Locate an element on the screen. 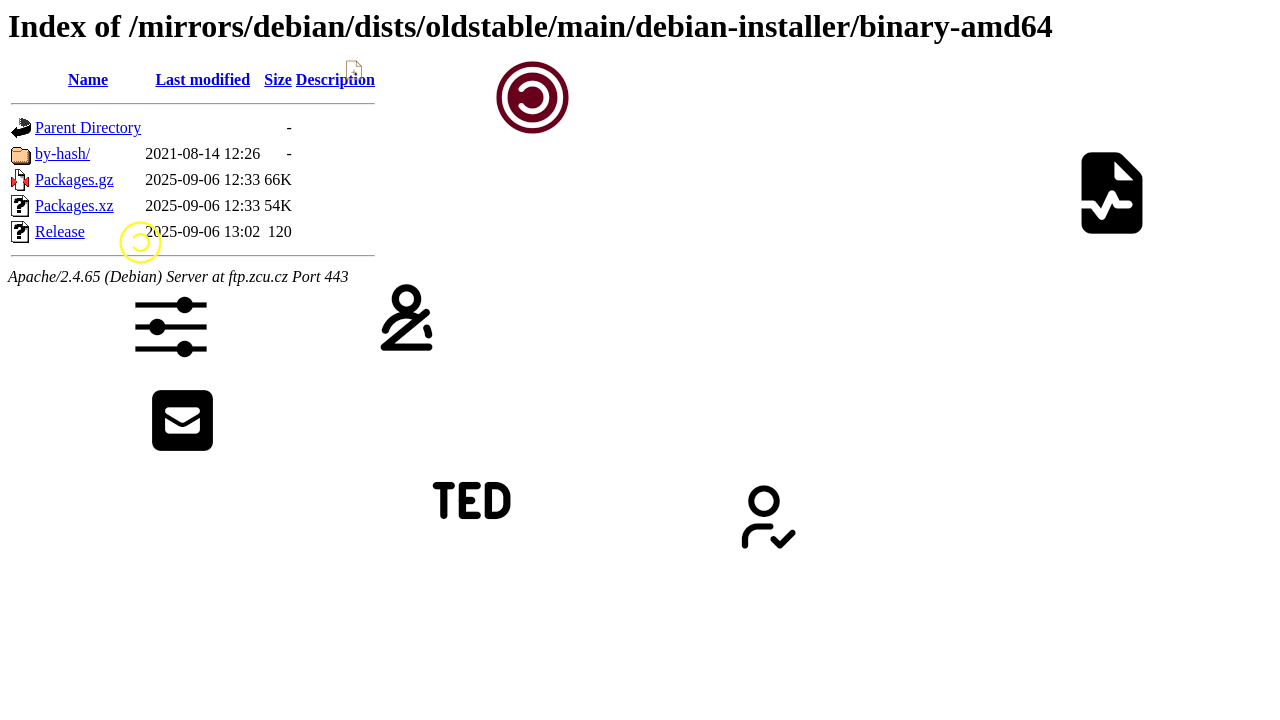 The width and height of the screenshot is (1280, 720). fasten seatbelt reminder is located at coordinates (406, 317).